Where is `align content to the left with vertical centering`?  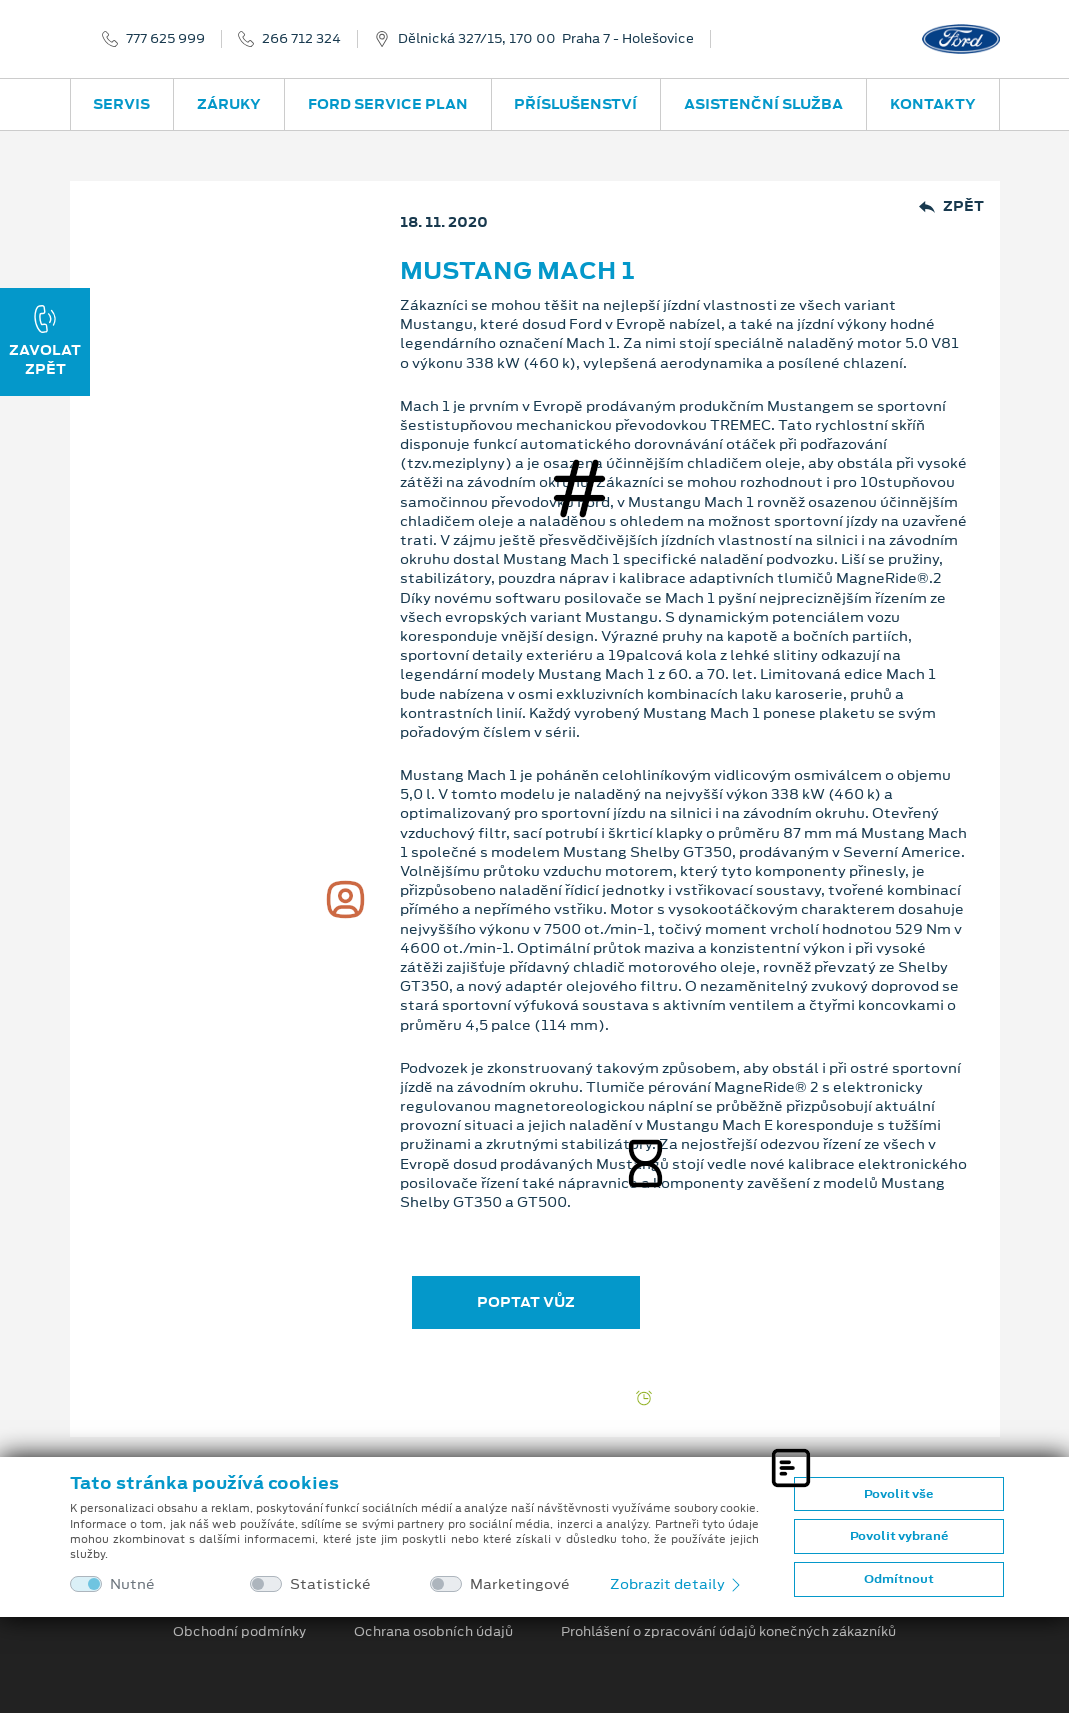 align content to the left with vertical centering is located at coordinates (791, 1468).